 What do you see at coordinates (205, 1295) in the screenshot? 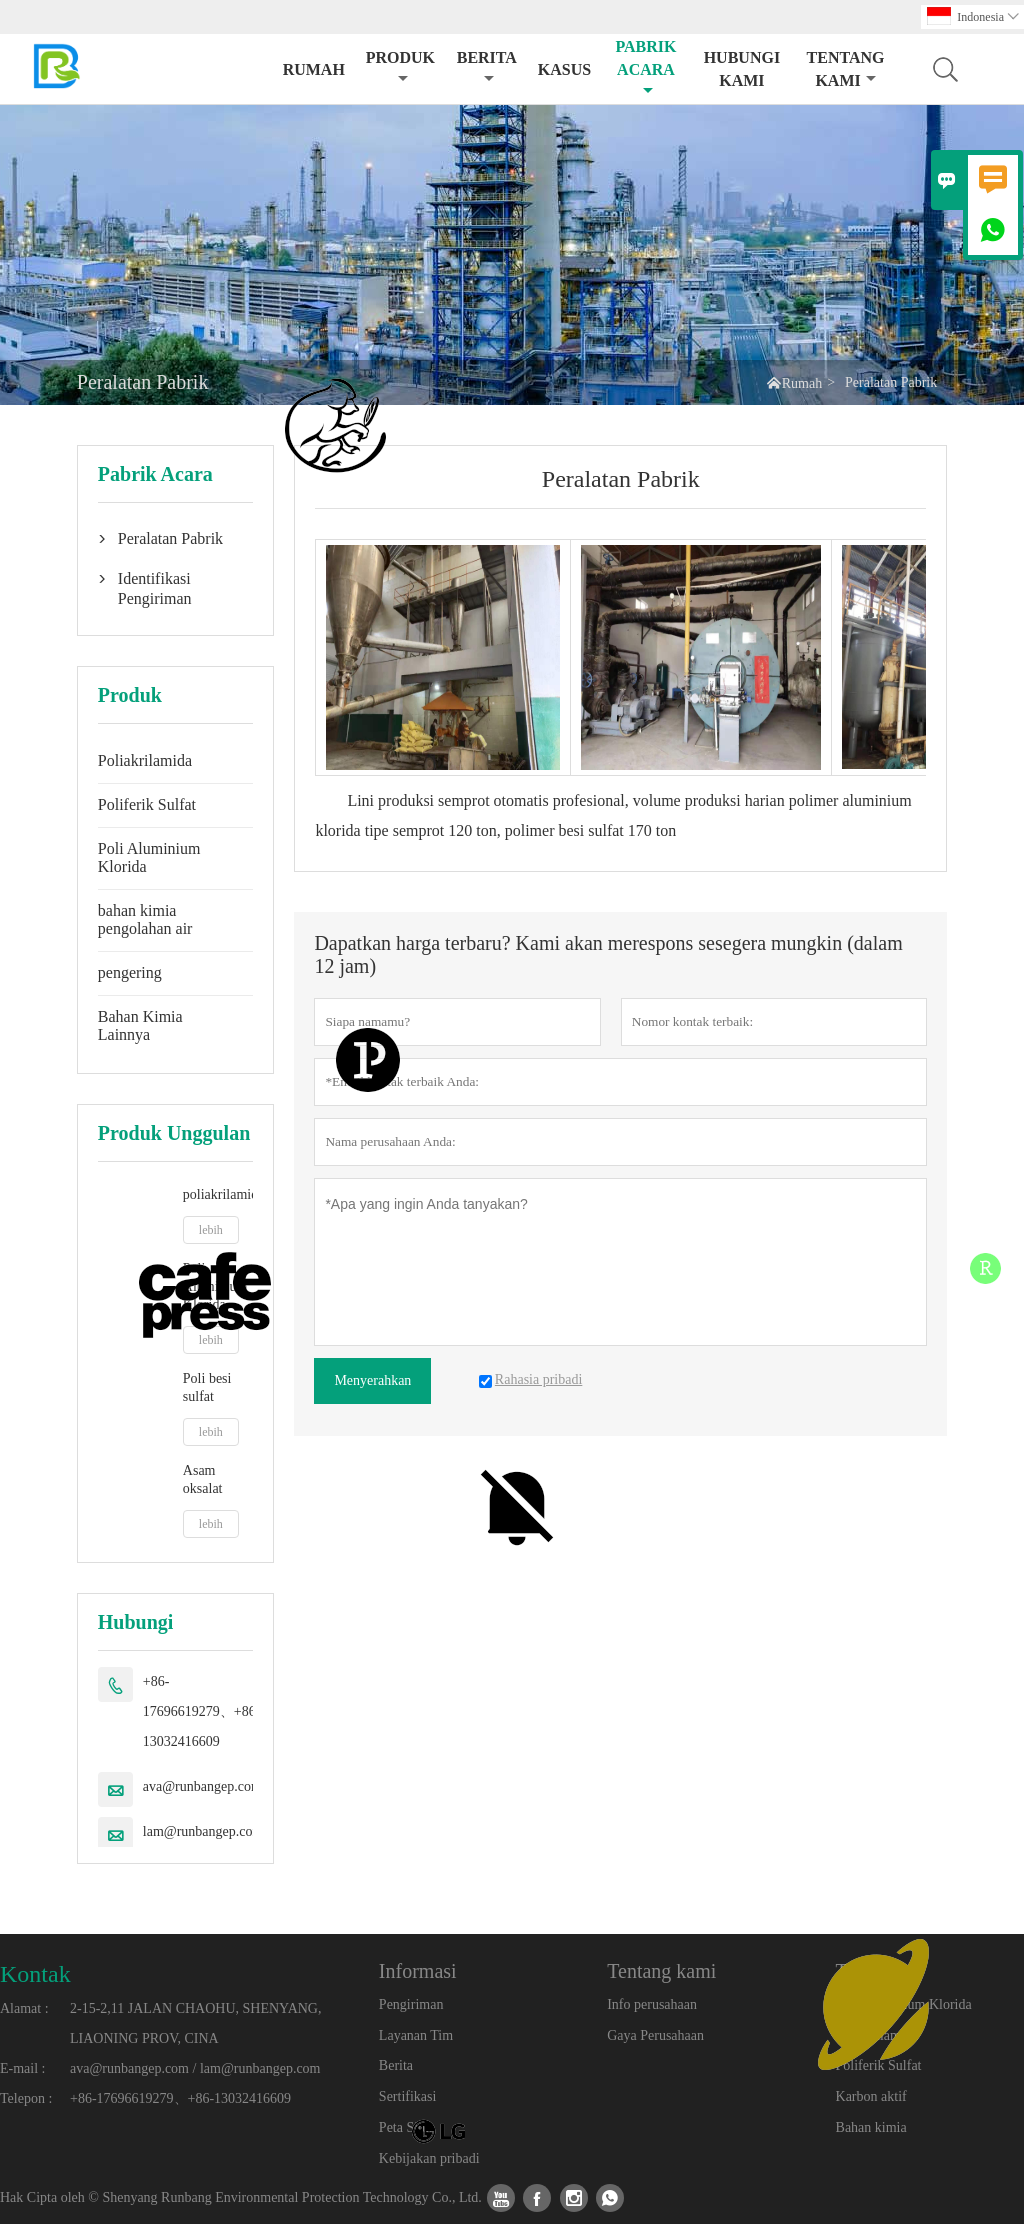
I see `visit cafepress website or app` at bounding box center [205, 1295].